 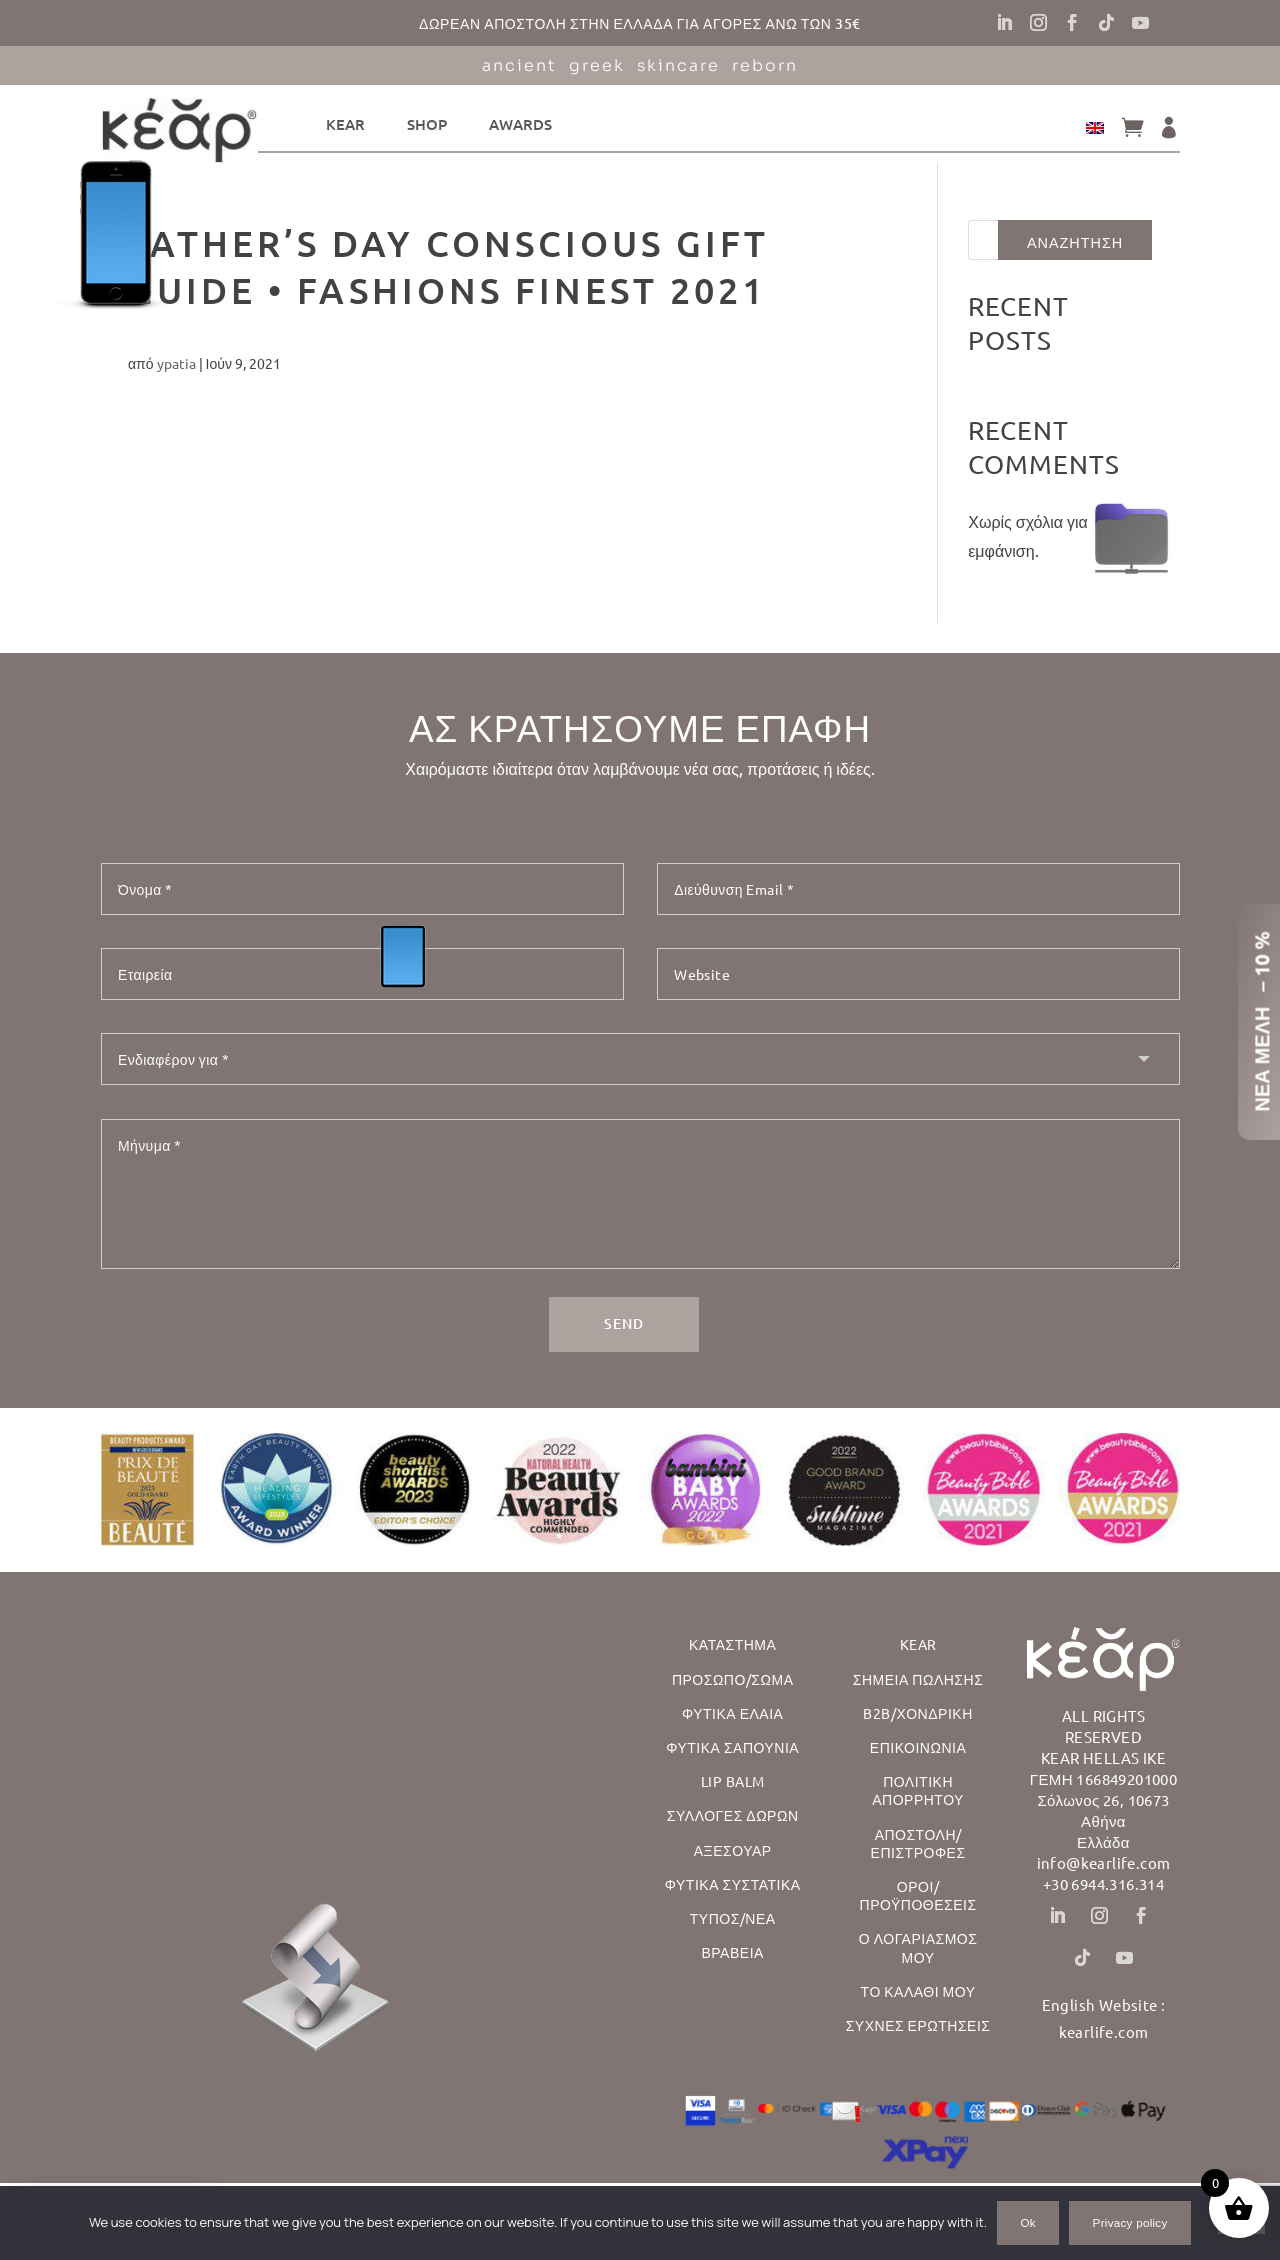 What do you see at coordinates (1131, 537) in the screenshot?
I see `access a remote or network folder` at bounding box center [1131, 537].